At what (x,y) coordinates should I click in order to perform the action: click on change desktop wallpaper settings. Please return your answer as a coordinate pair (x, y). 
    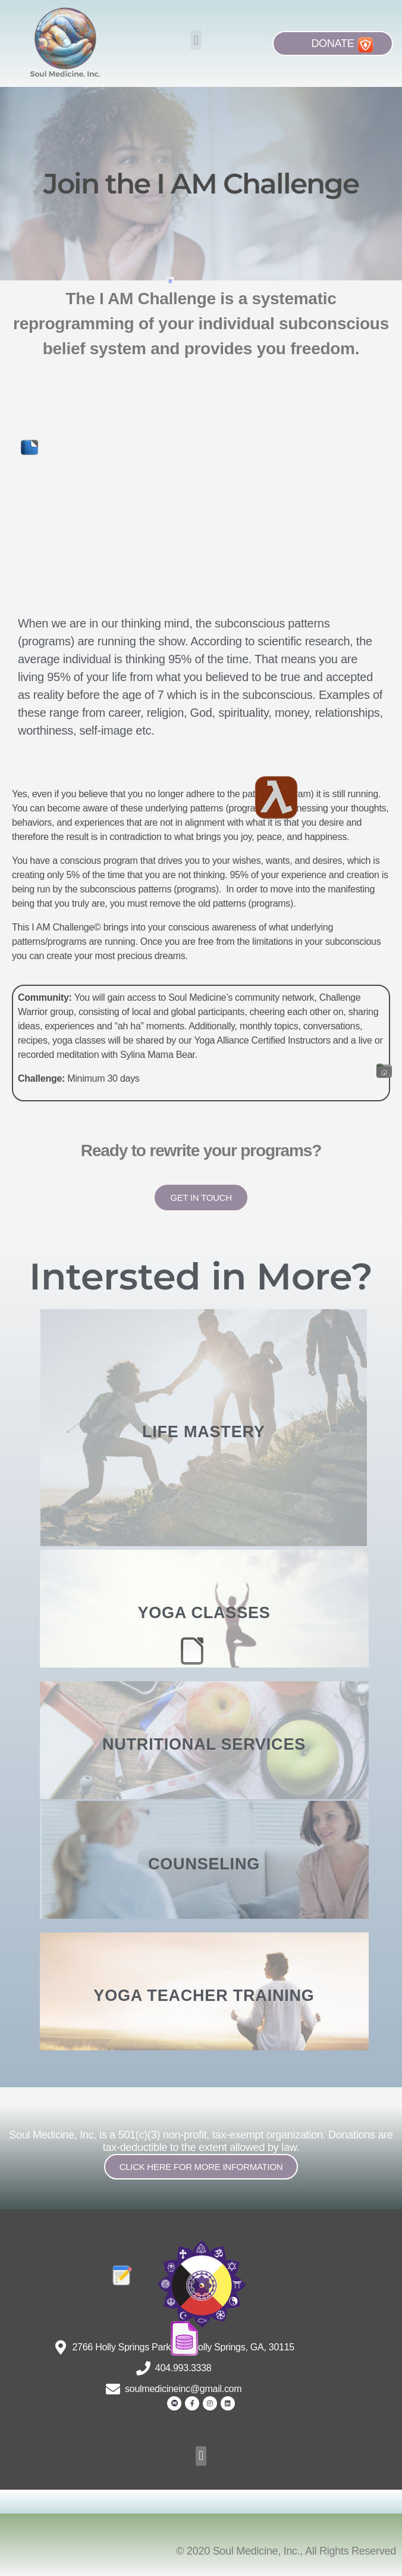
    Looking at the image, I should click on (29, 446).